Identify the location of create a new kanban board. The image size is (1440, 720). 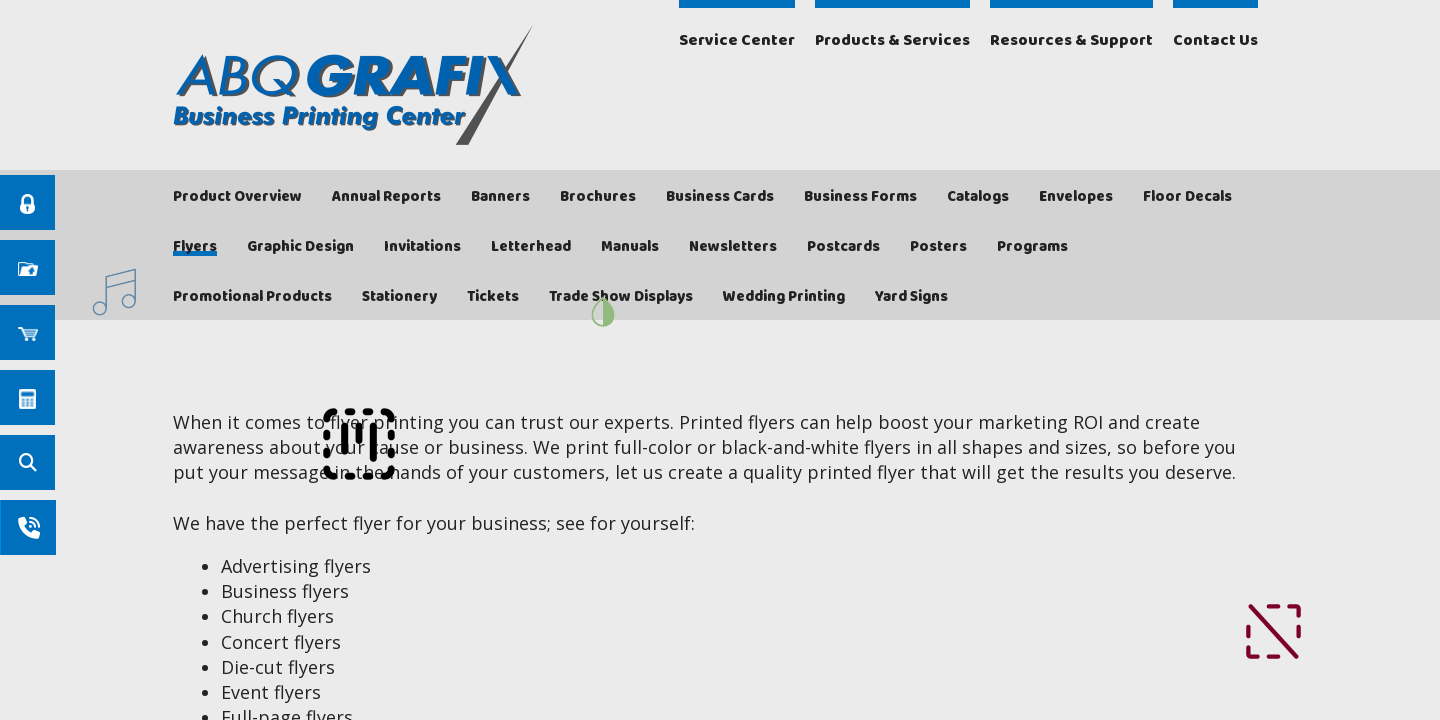
(359, 444).